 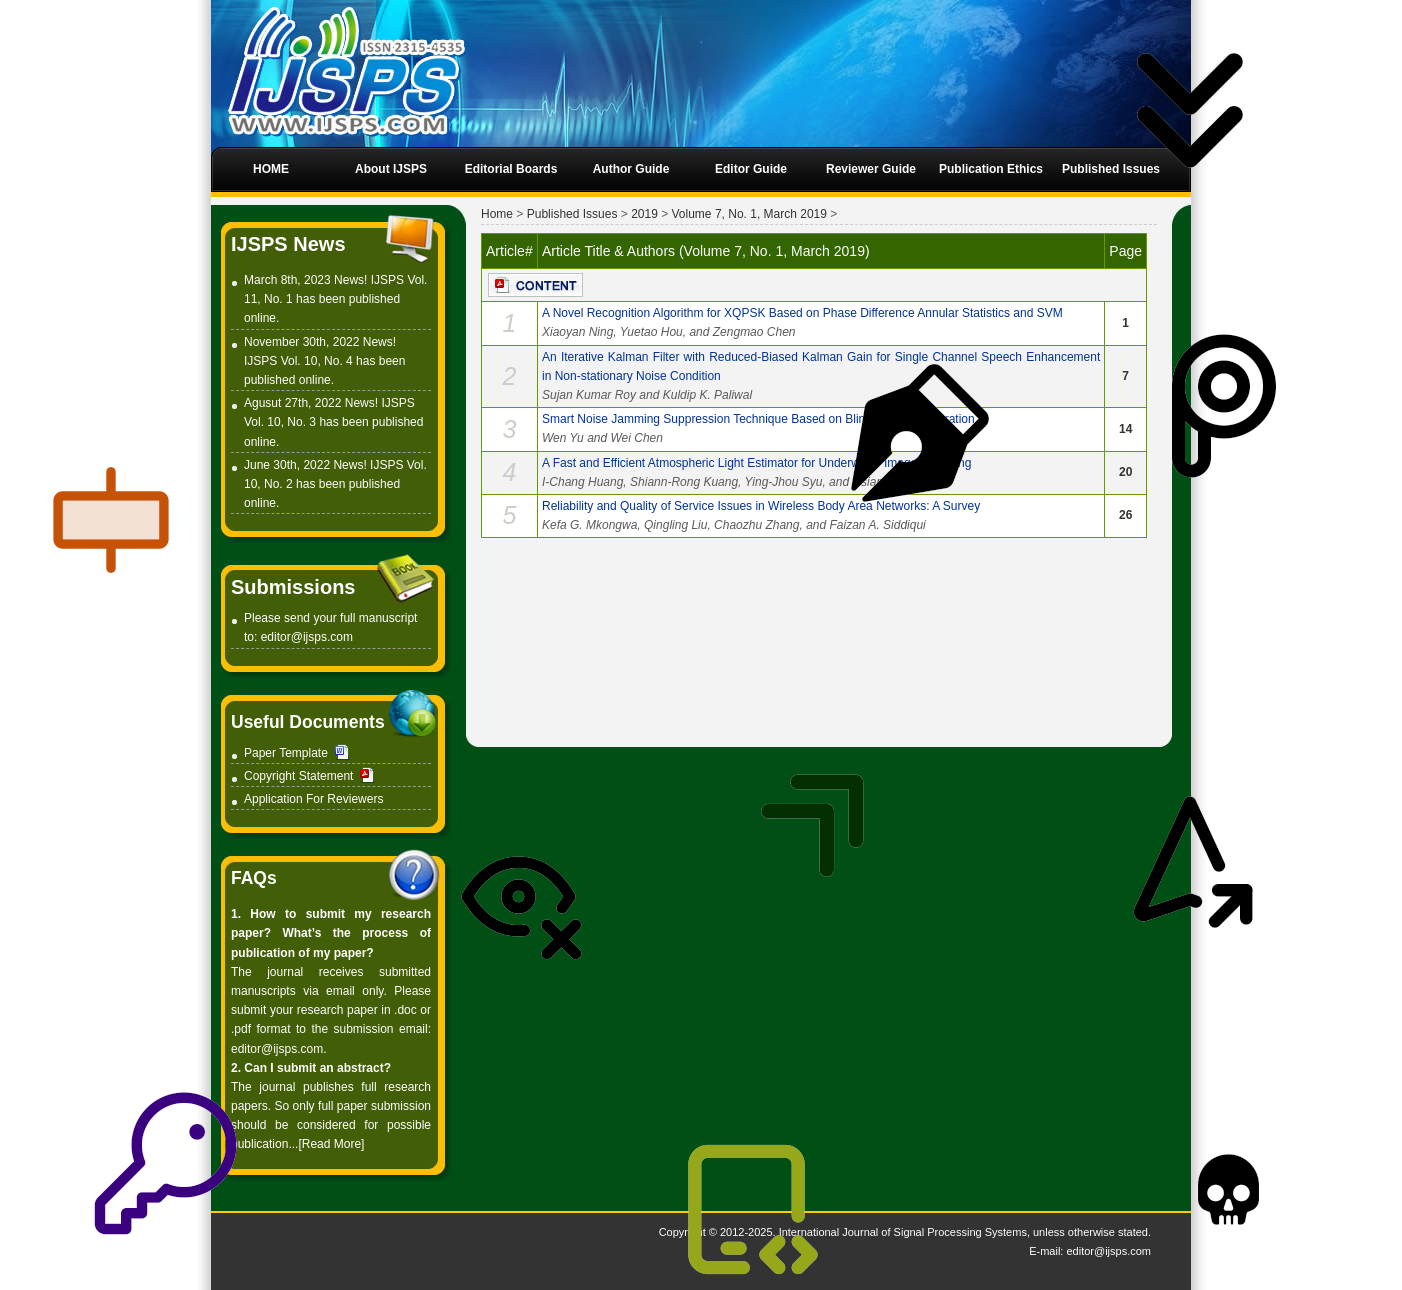 What do you see at coordinates (1224, 406) in the screenshot?
I see `open picsart photo editing app` at bounding box center [1224, 406].